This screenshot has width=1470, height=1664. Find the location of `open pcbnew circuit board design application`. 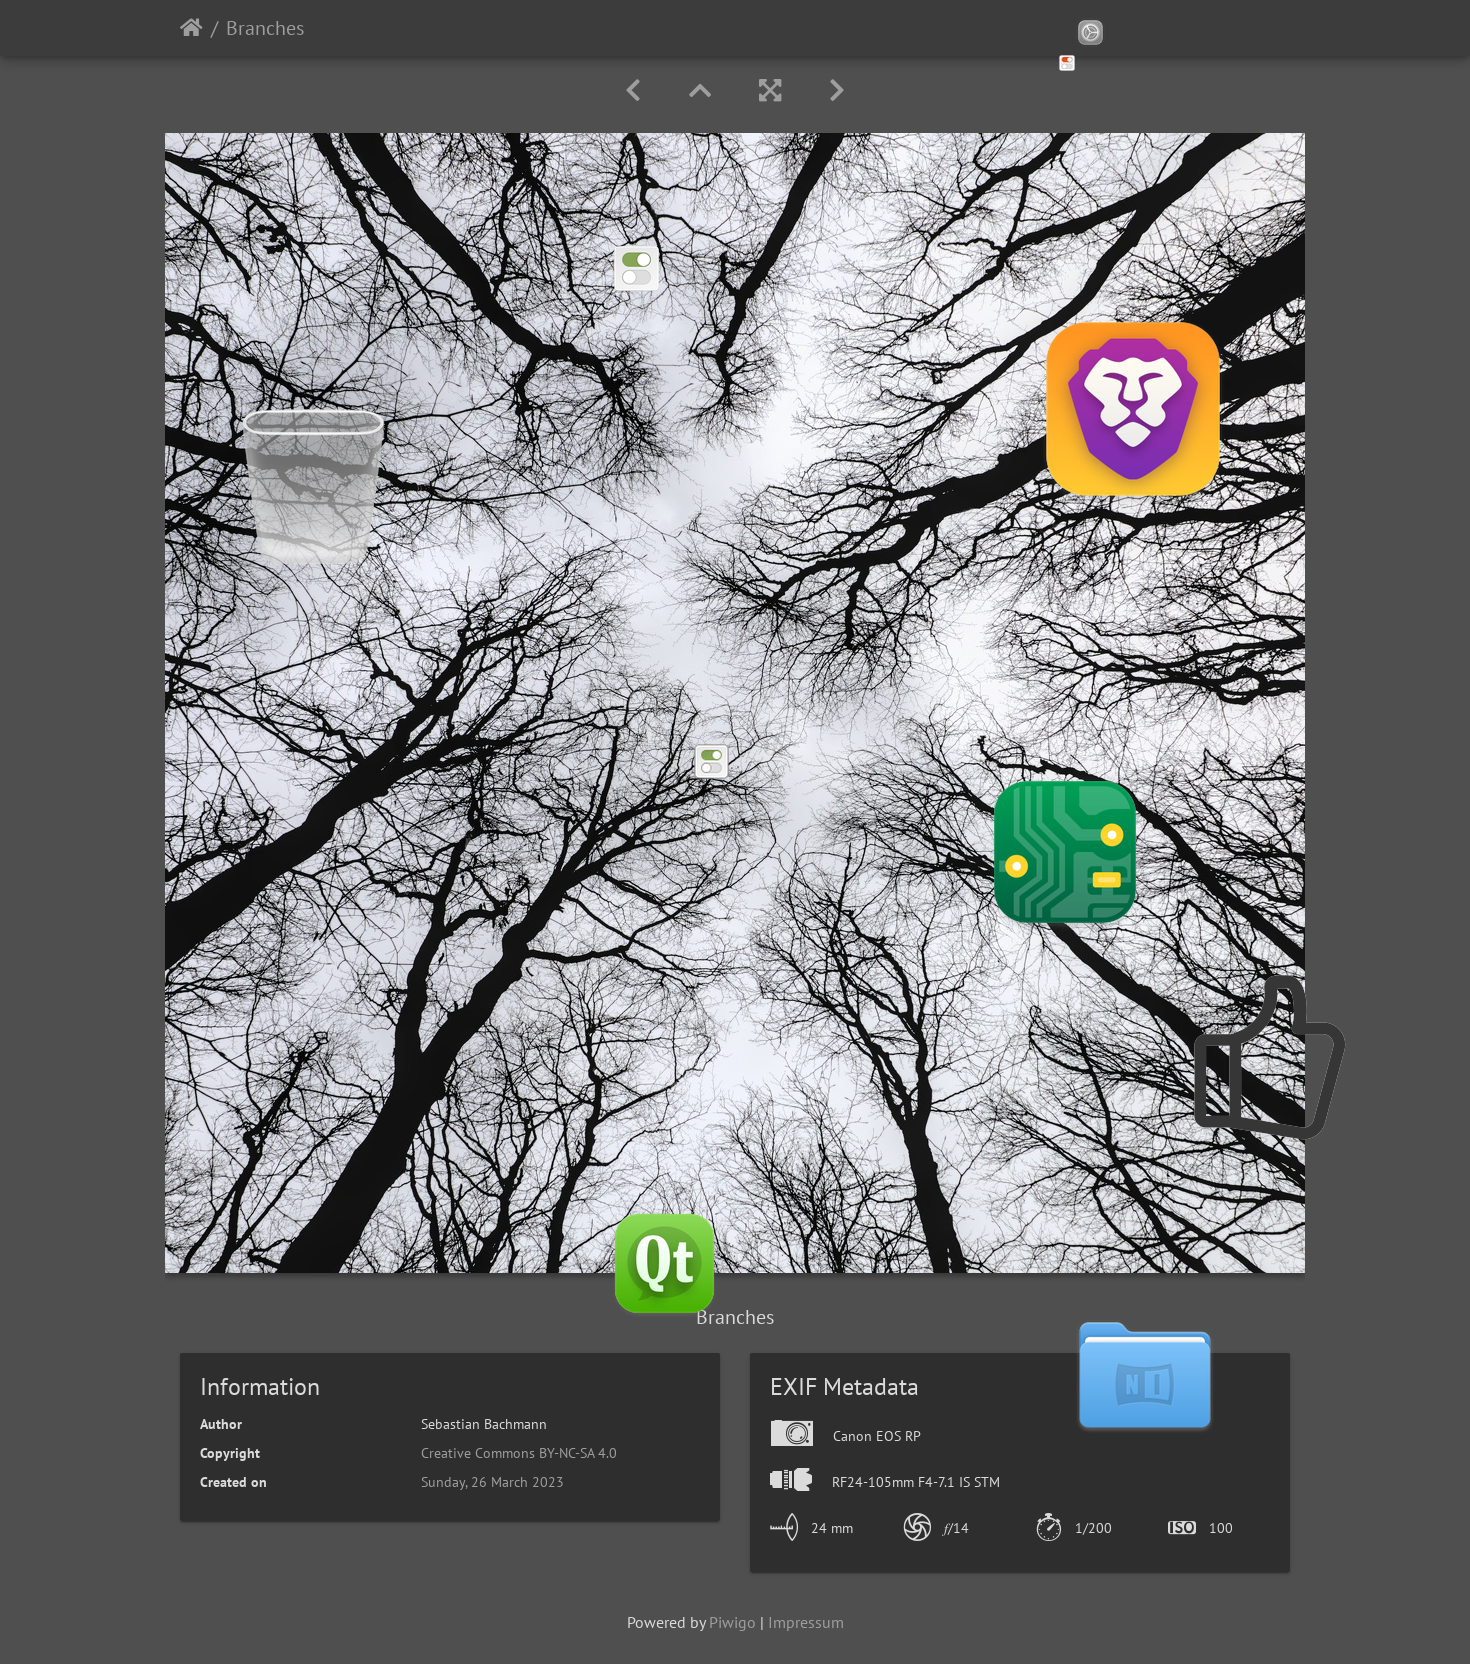

open pcbnew circuit board design application is located at coordinates (1065, 852).